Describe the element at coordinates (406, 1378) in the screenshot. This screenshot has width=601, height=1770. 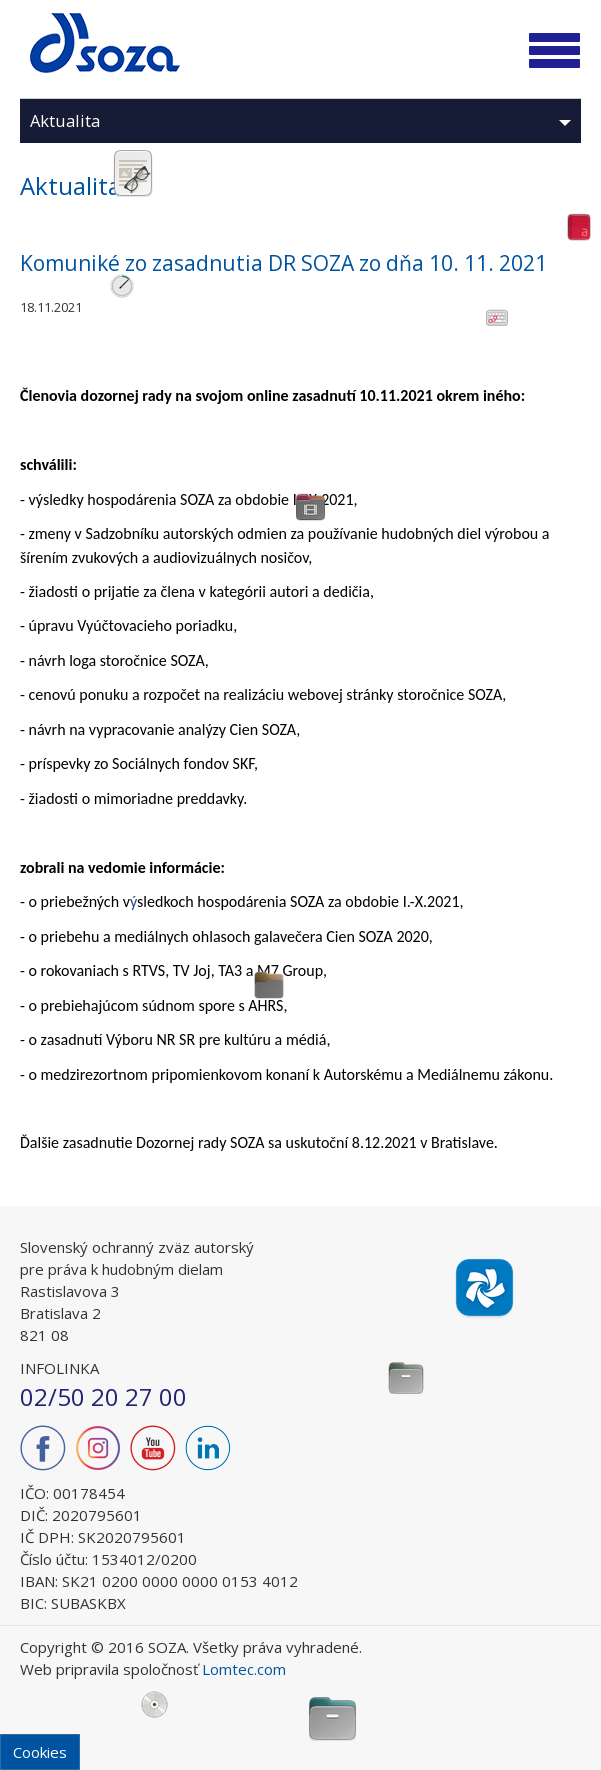
I see `open the file manager application` at that location.